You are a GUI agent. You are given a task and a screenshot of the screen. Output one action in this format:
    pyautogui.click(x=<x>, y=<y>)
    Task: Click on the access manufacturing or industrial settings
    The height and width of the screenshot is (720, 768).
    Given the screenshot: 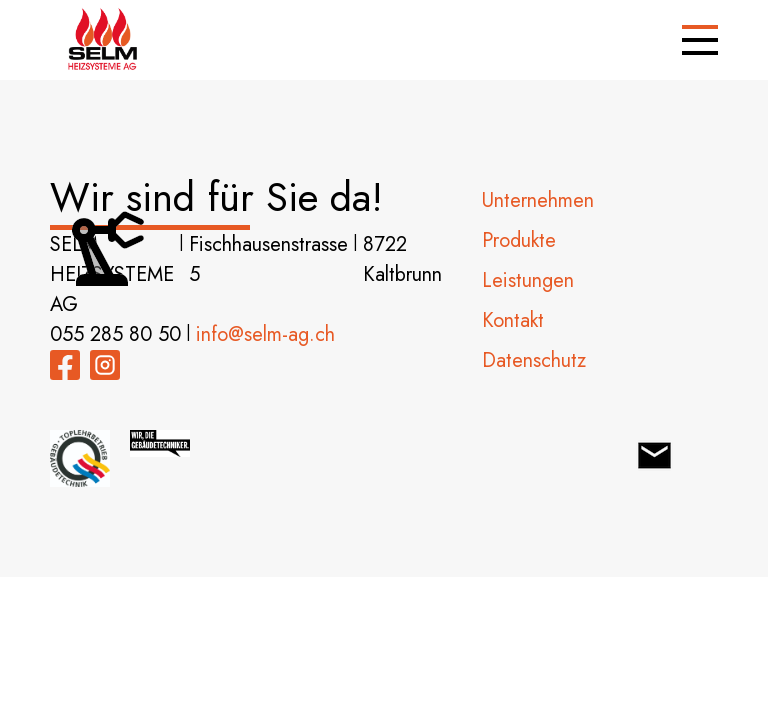 What is the action you would take?
    pyautogui.click(x=108, y=250)
    